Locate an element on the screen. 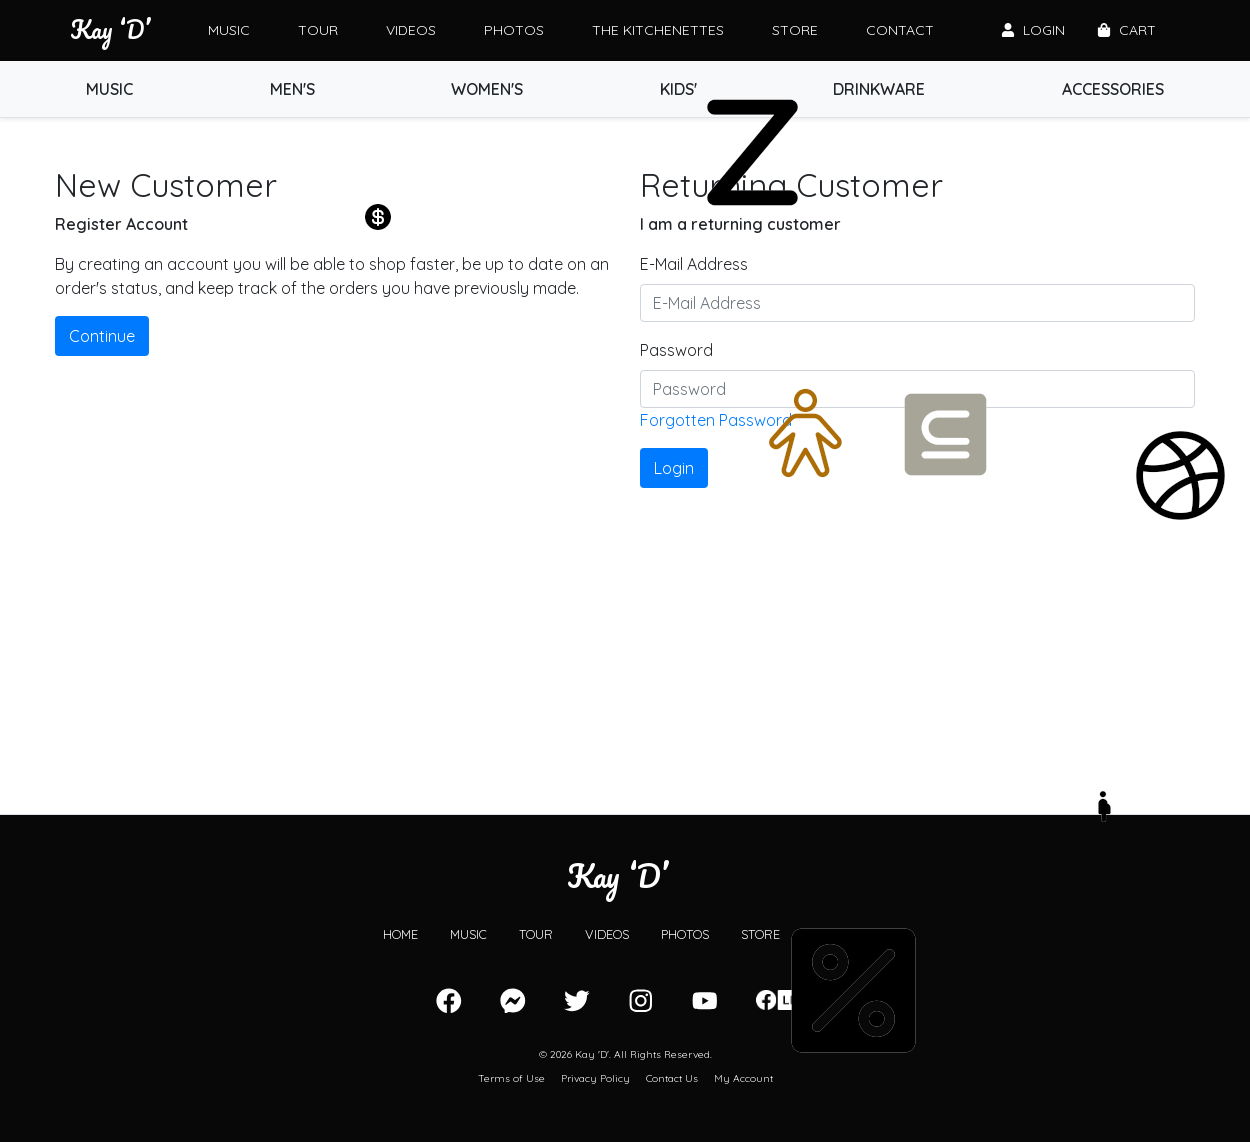  indicates a subset relationship in mathematical or data contexts is located at coordinates (945, 434).